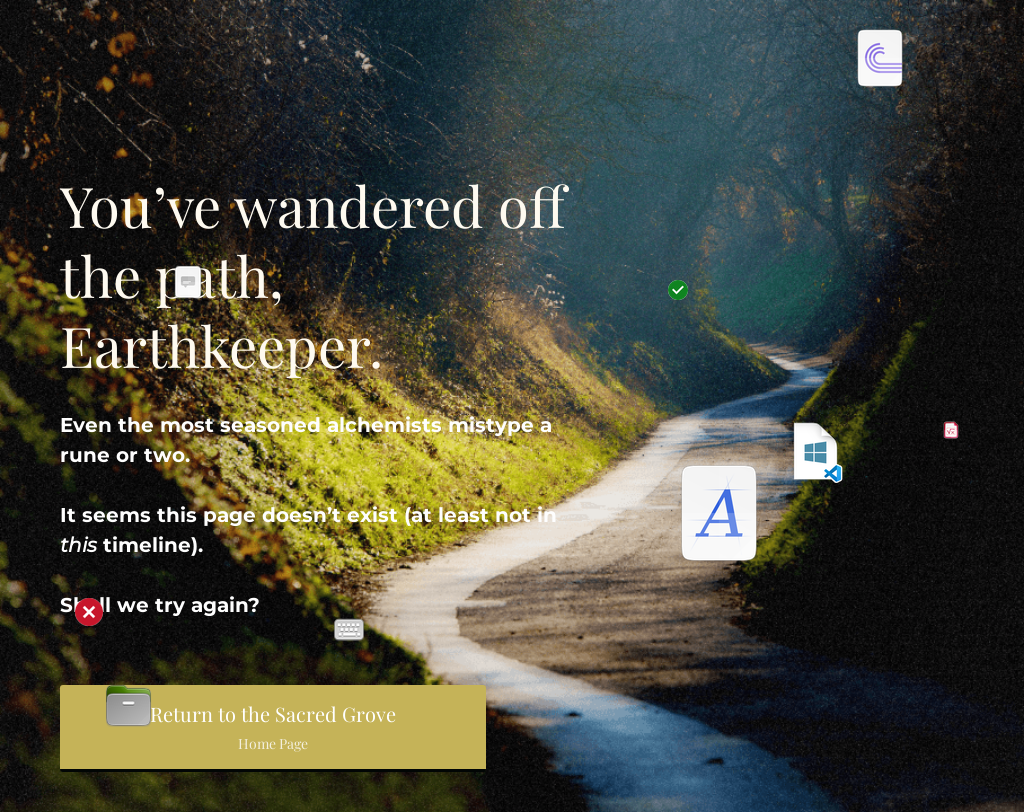  Describe the element at coordinates (880, 58) in the screenshot. I see `a bittorrent torrent file` at that location.